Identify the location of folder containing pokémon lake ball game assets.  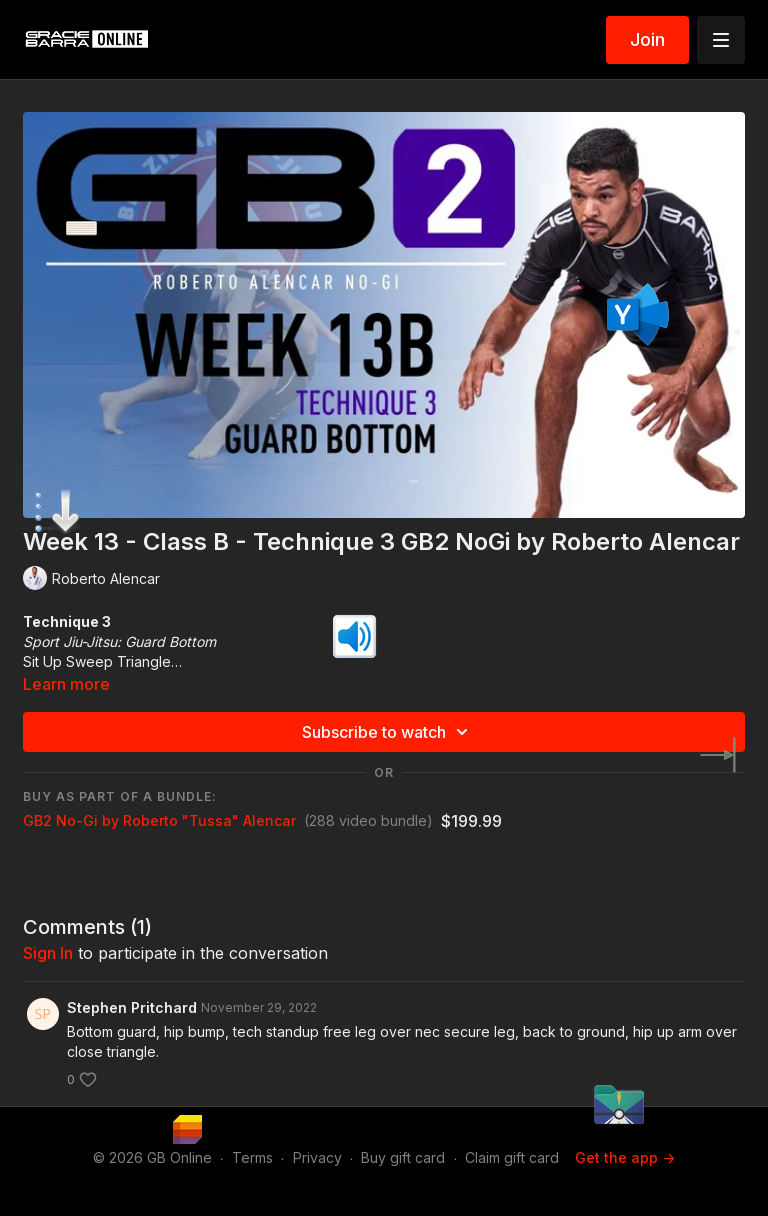
(619, 1106).